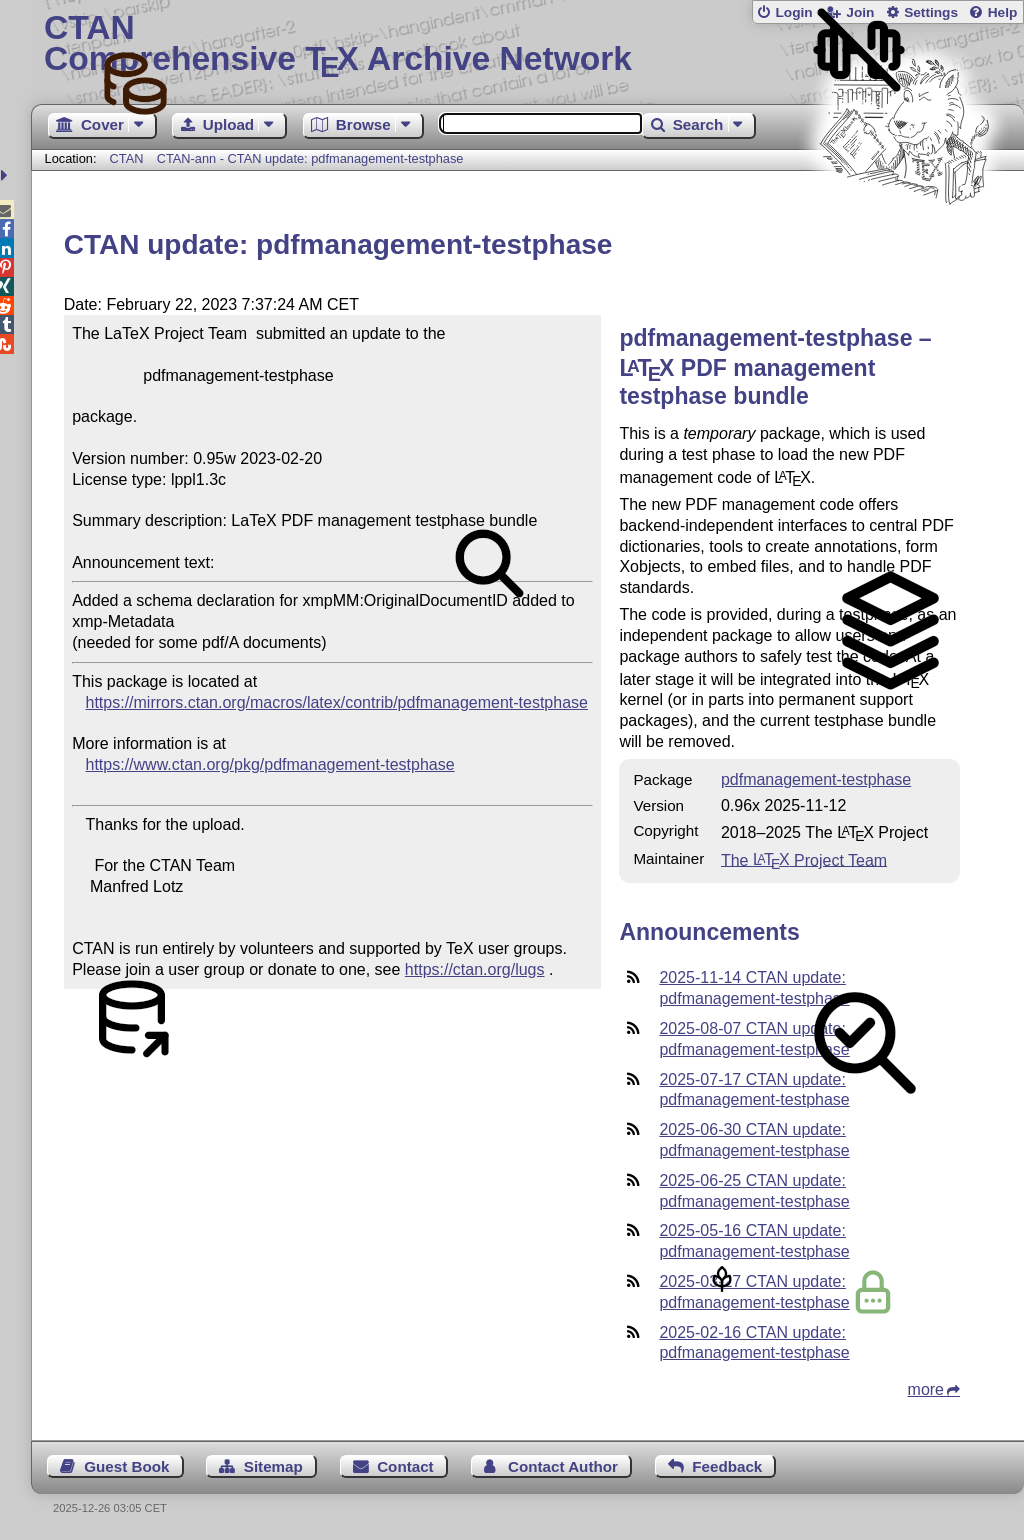 The height and width of the screenshot is (1540, 1024). What do you see at coordinates (865, 1043) in the screenshot?
I see `confirm search results` at bounding box center [865, 1043].